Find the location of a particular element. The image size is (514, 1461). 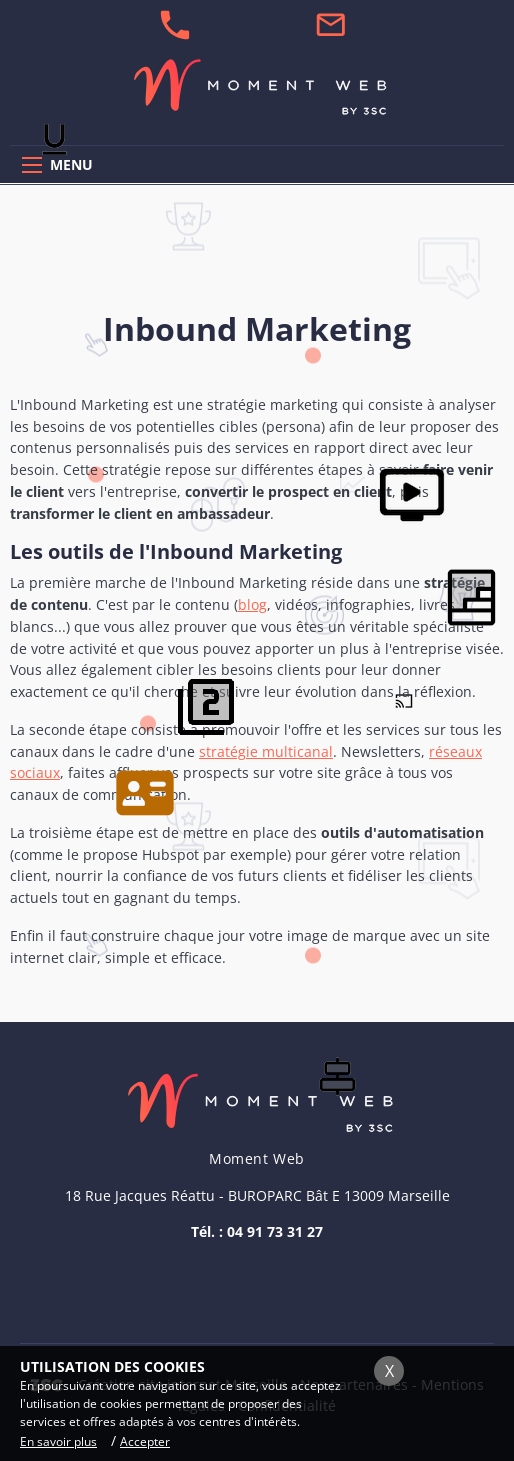

view contact details is located at coordinates (145, 793).